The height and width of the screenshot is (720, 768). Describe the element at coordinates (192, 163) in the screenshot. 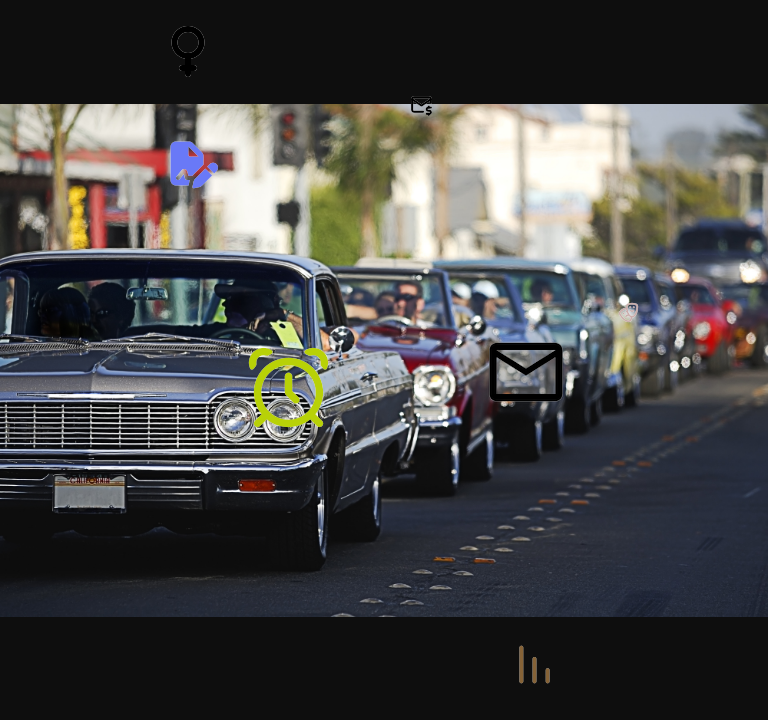

I see `sign a document` at that location.